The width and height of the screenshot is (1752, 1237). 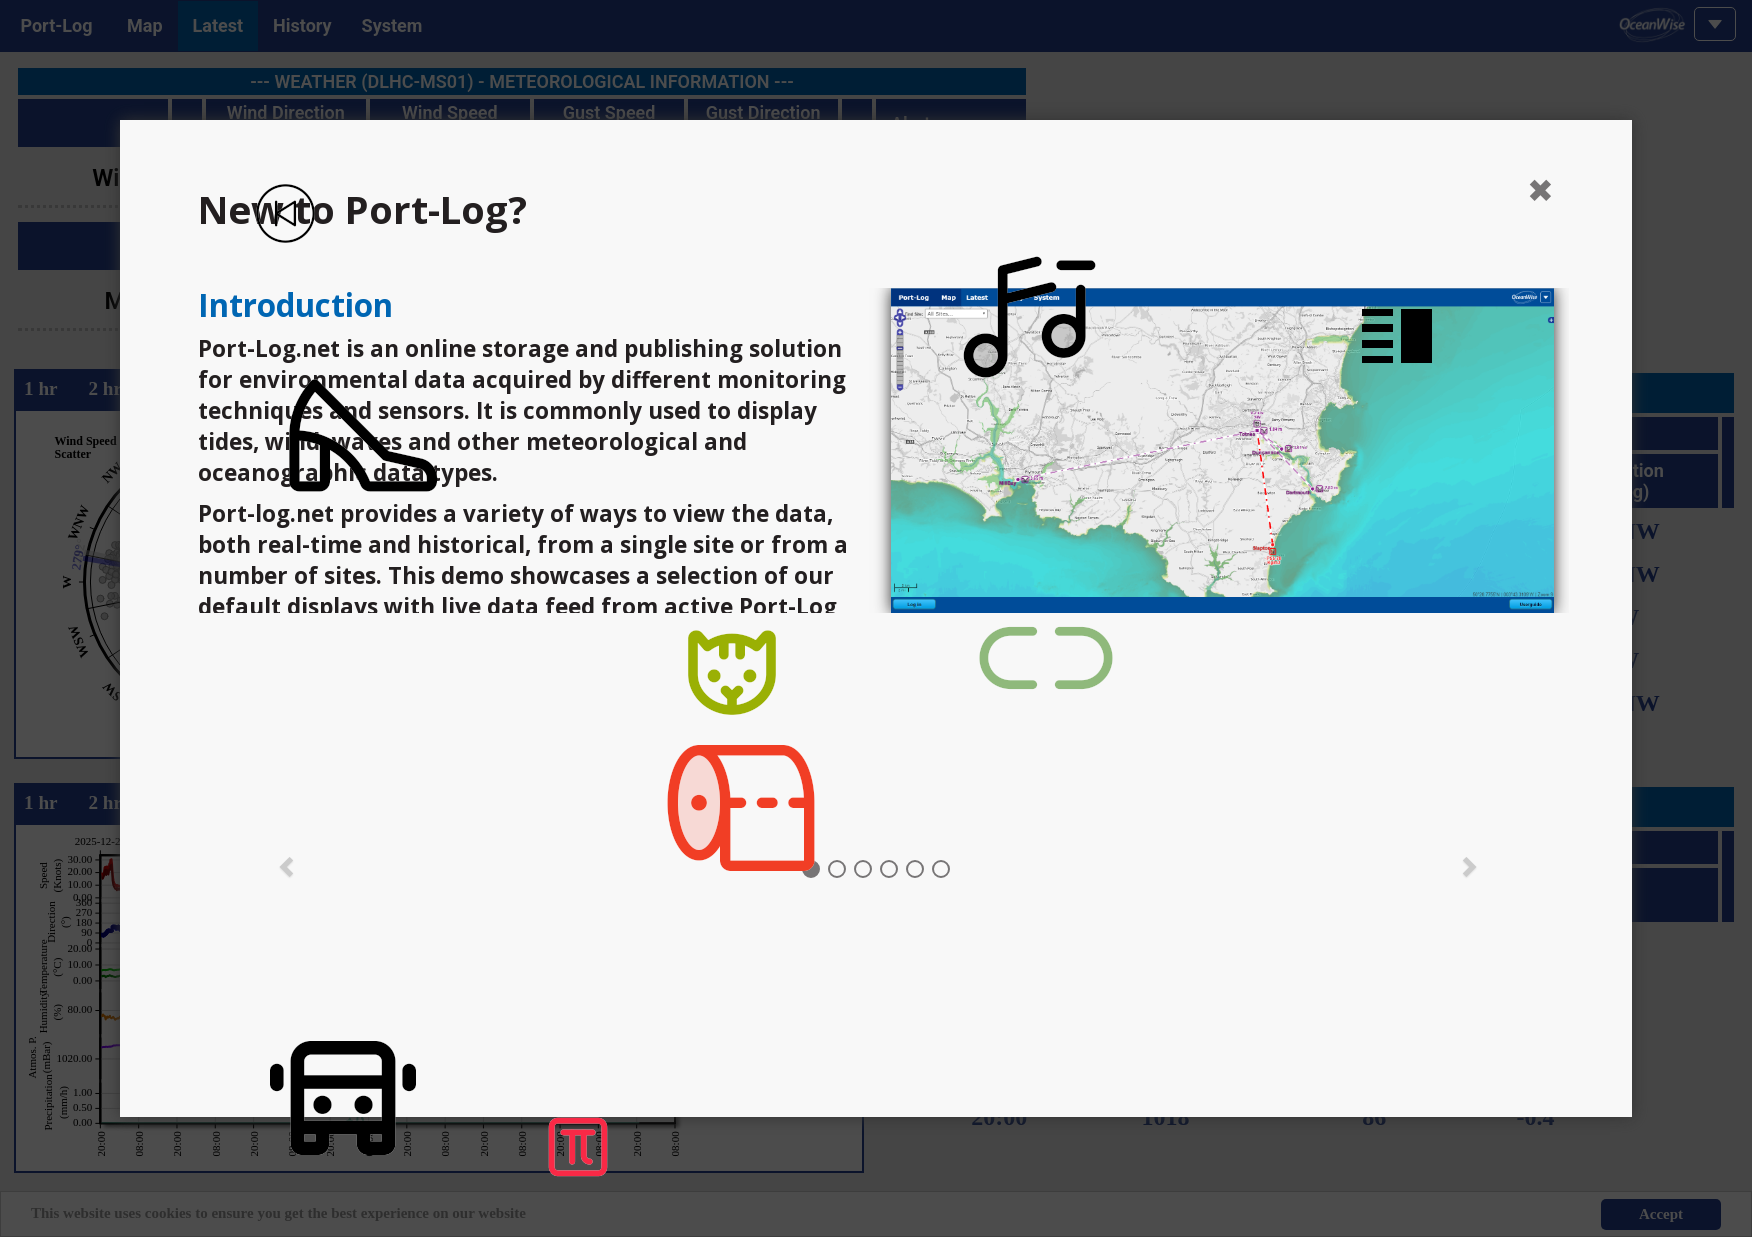 What do you see at coordinates (1032, 314) in the screenshot?
I see `remove a song from playlist` at bounding box center [1032, 314].